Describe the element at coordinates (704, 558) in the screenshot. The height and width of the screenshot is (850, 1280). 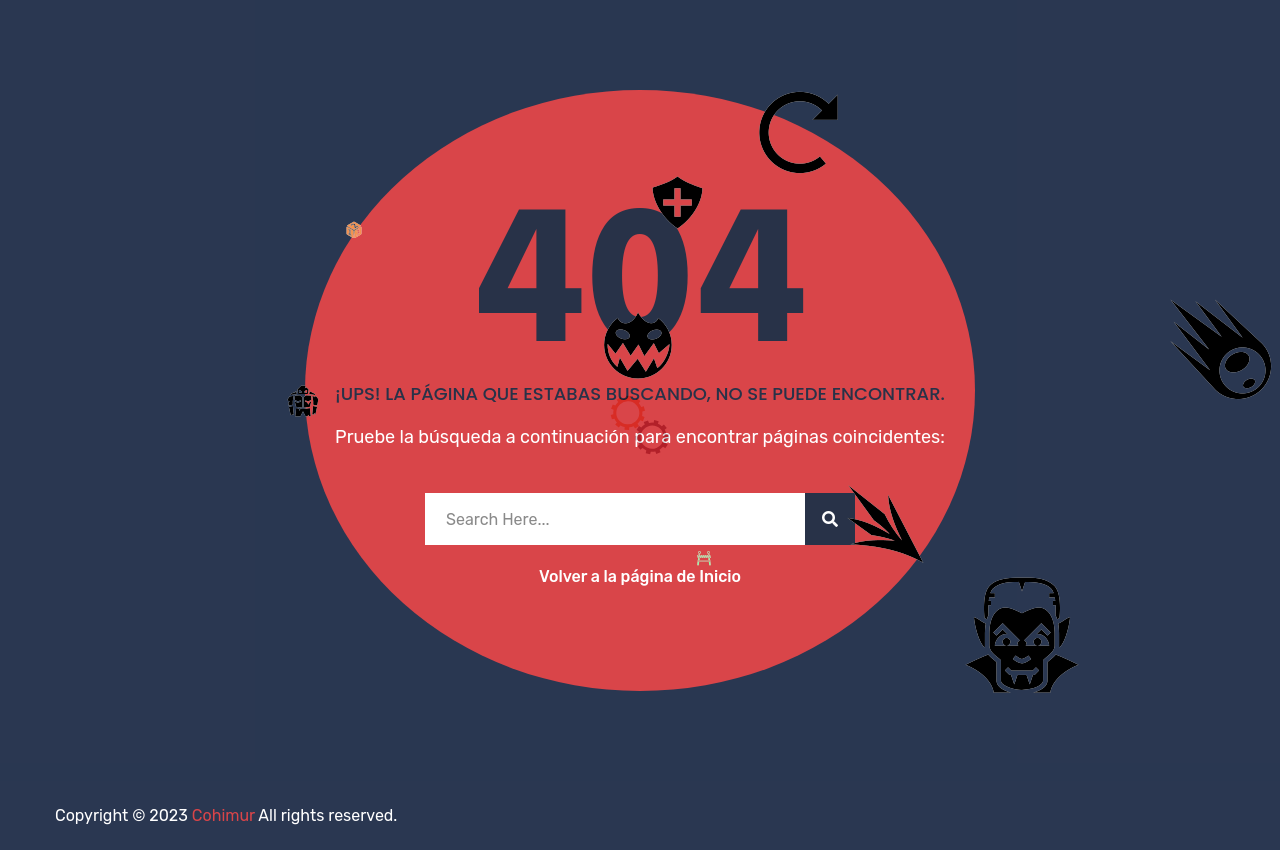
I see `indicates a blocked or restricted area` at that location.